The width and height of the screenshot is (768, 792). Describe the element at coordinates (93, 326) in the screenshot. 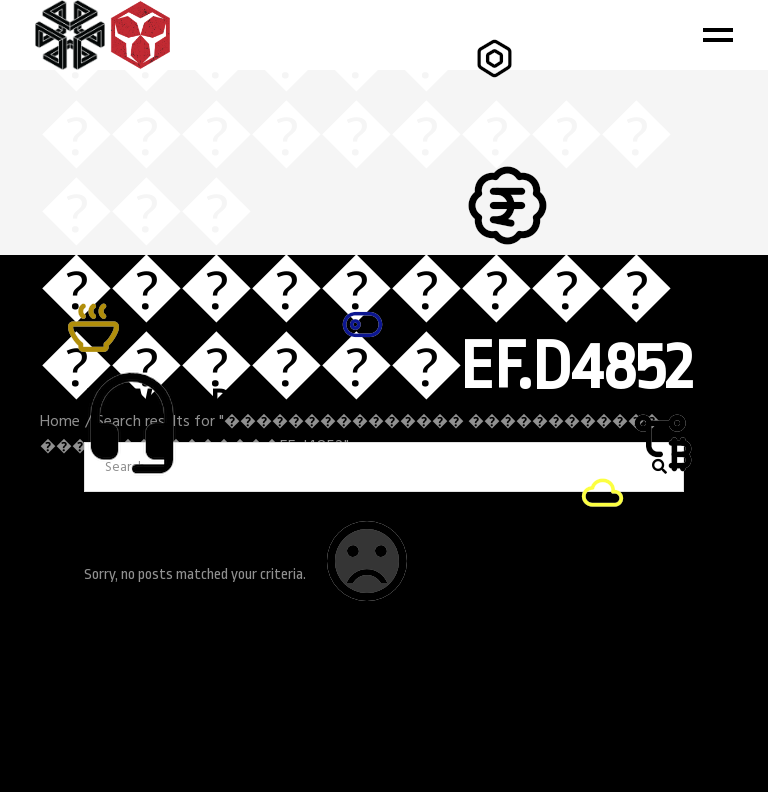

I see `browse soup or hot food options` at that location.